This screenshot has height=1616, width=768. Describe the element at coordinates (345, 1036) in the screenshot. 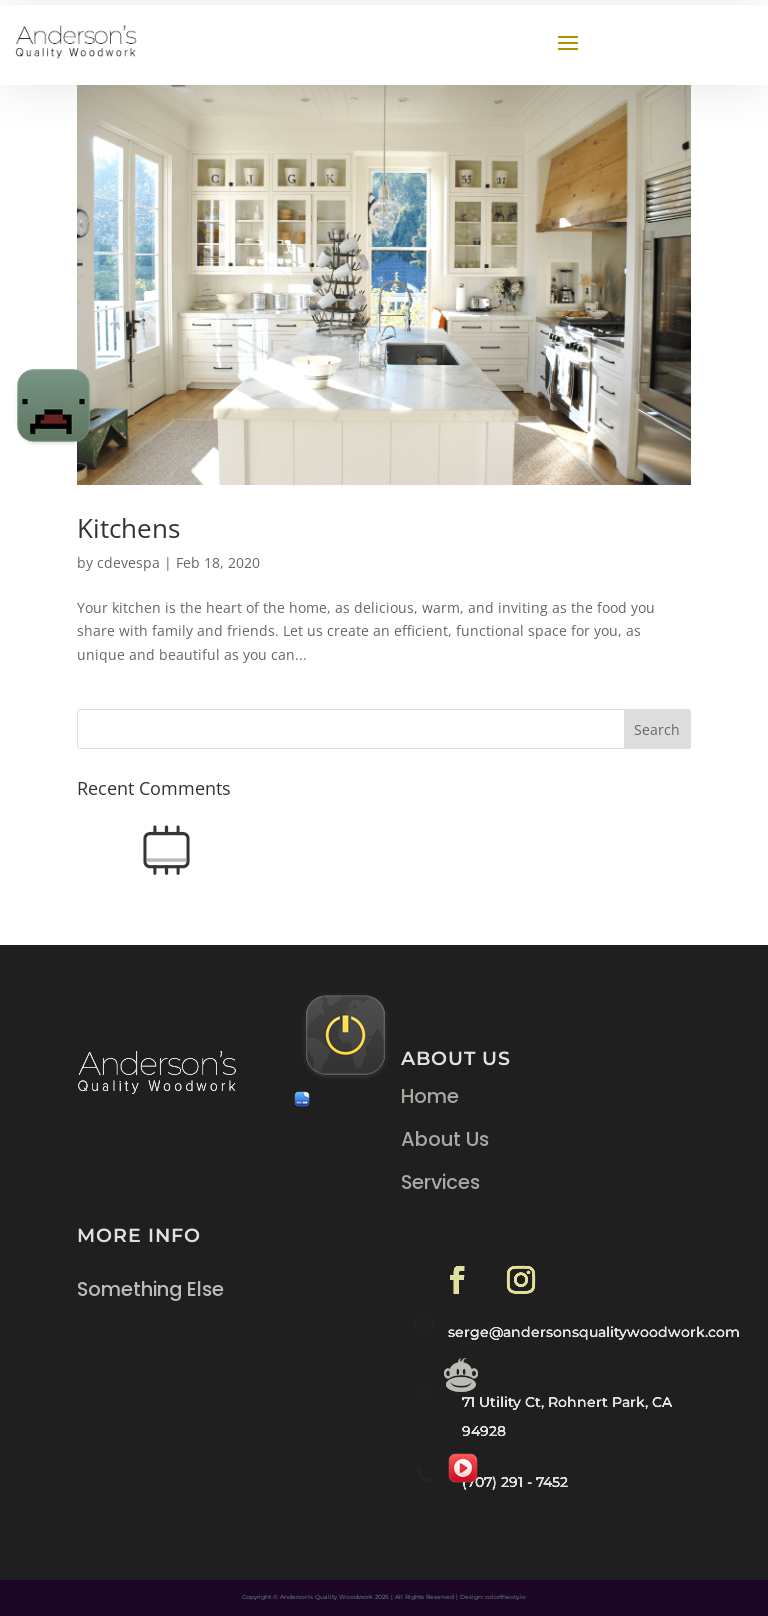

I see `configure wake-on-lan network settings` at that location.